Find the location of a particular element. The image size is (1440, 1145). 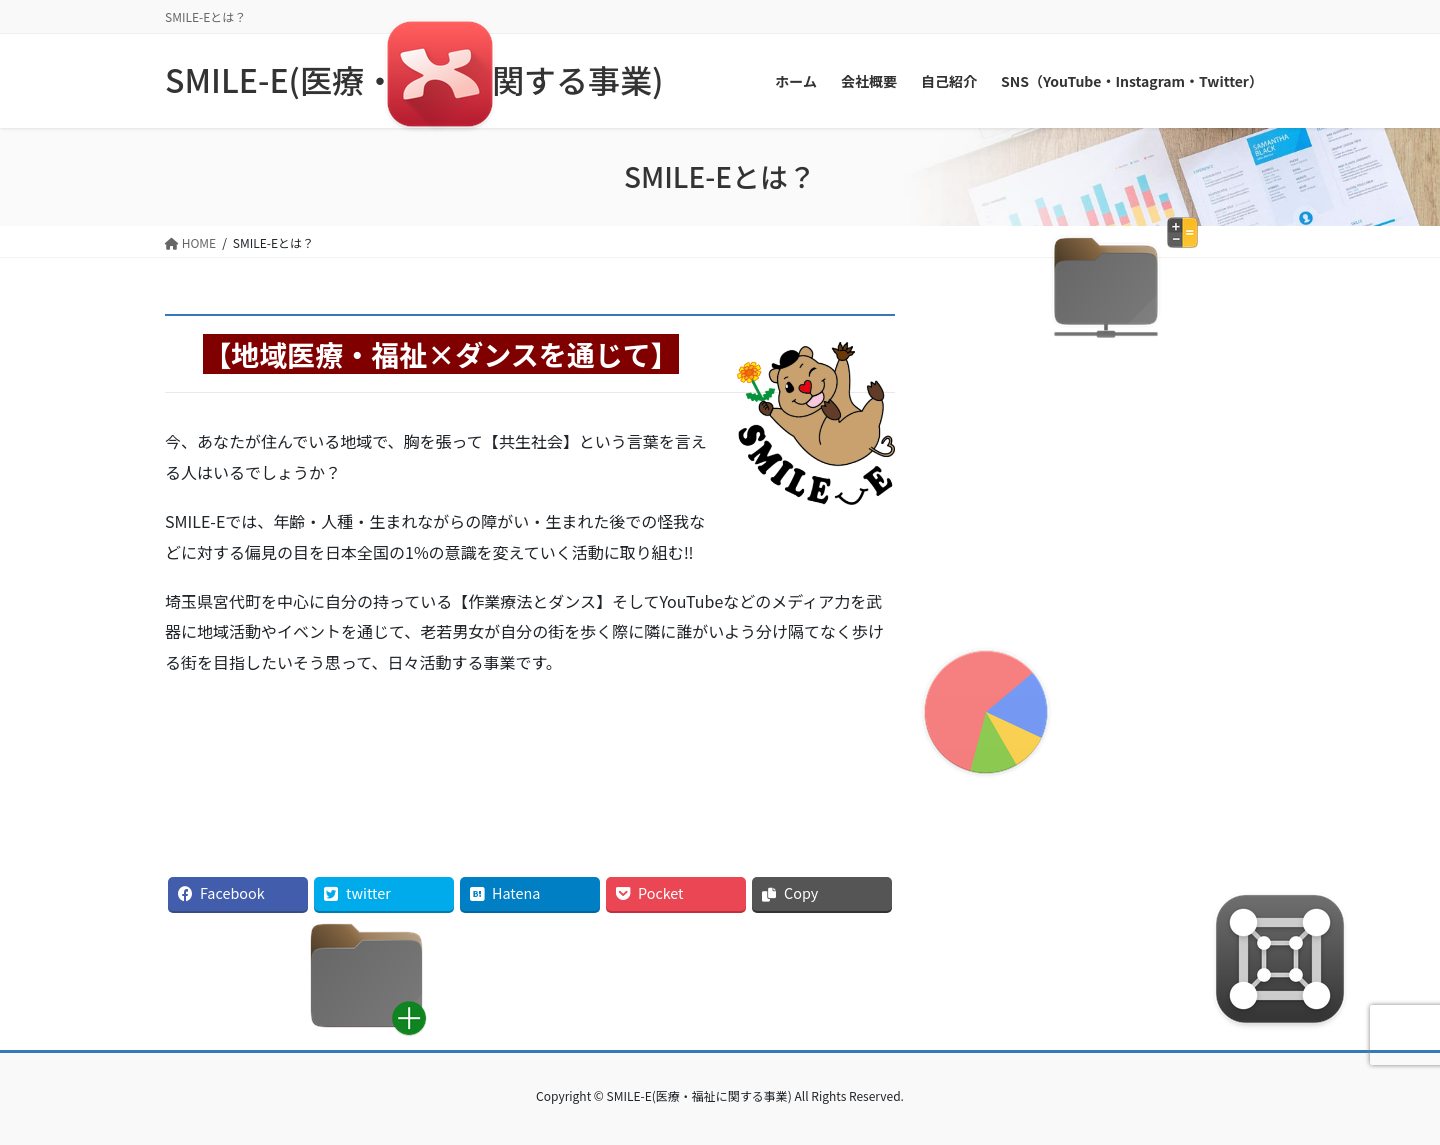

open xmind mind mapping application is located at coordinates (440, 74).